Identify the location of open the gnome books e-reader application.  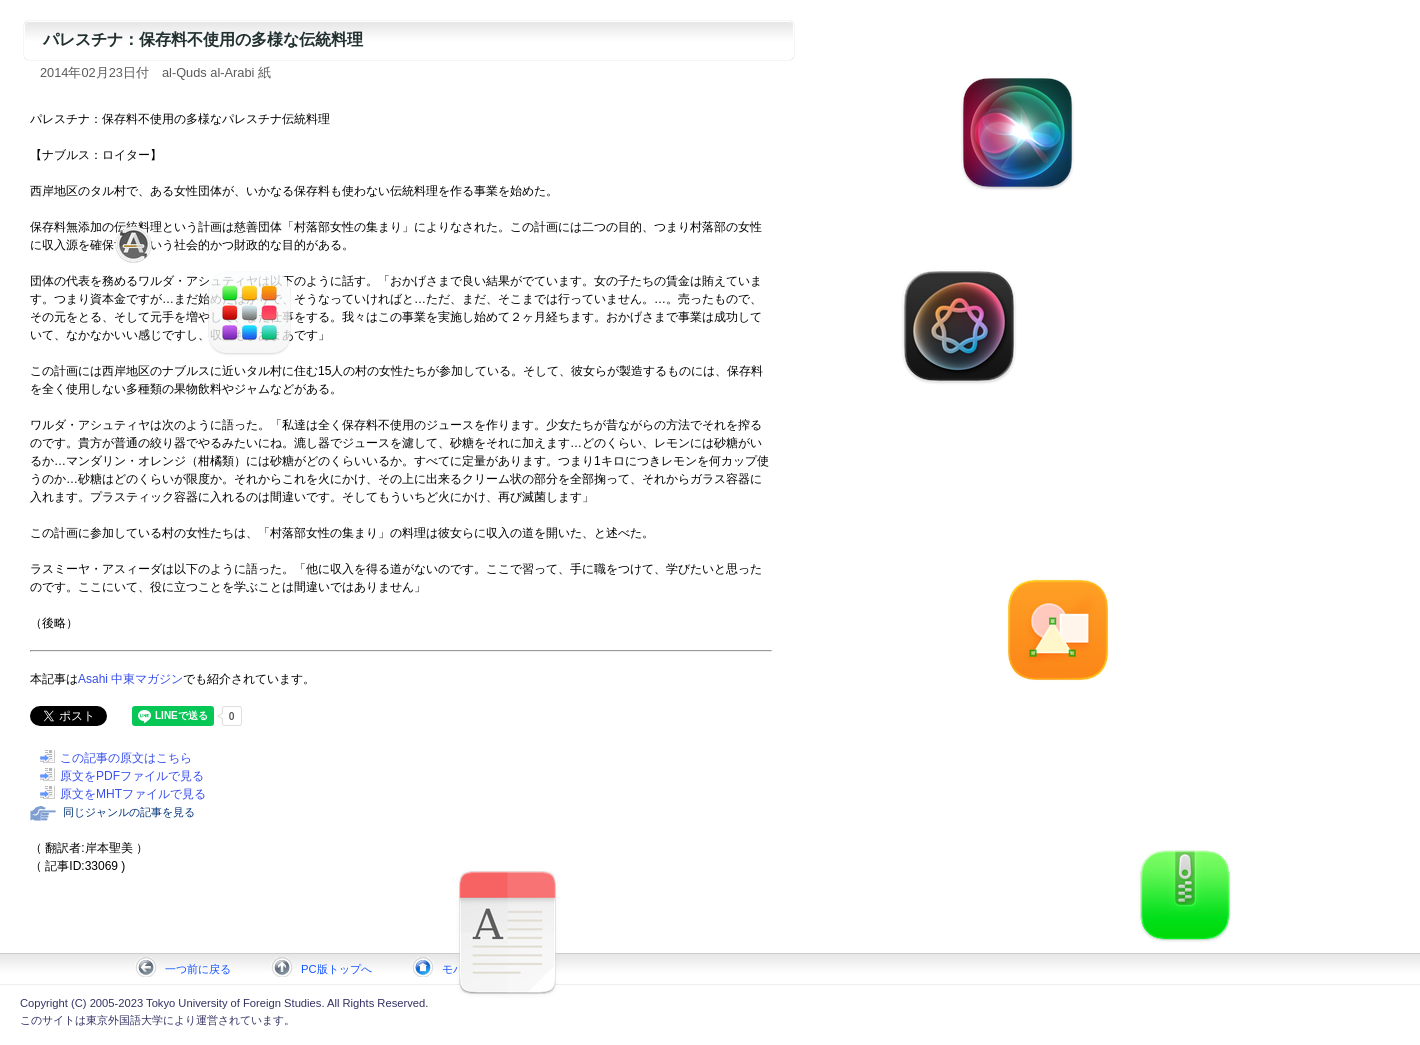
(507, 932).